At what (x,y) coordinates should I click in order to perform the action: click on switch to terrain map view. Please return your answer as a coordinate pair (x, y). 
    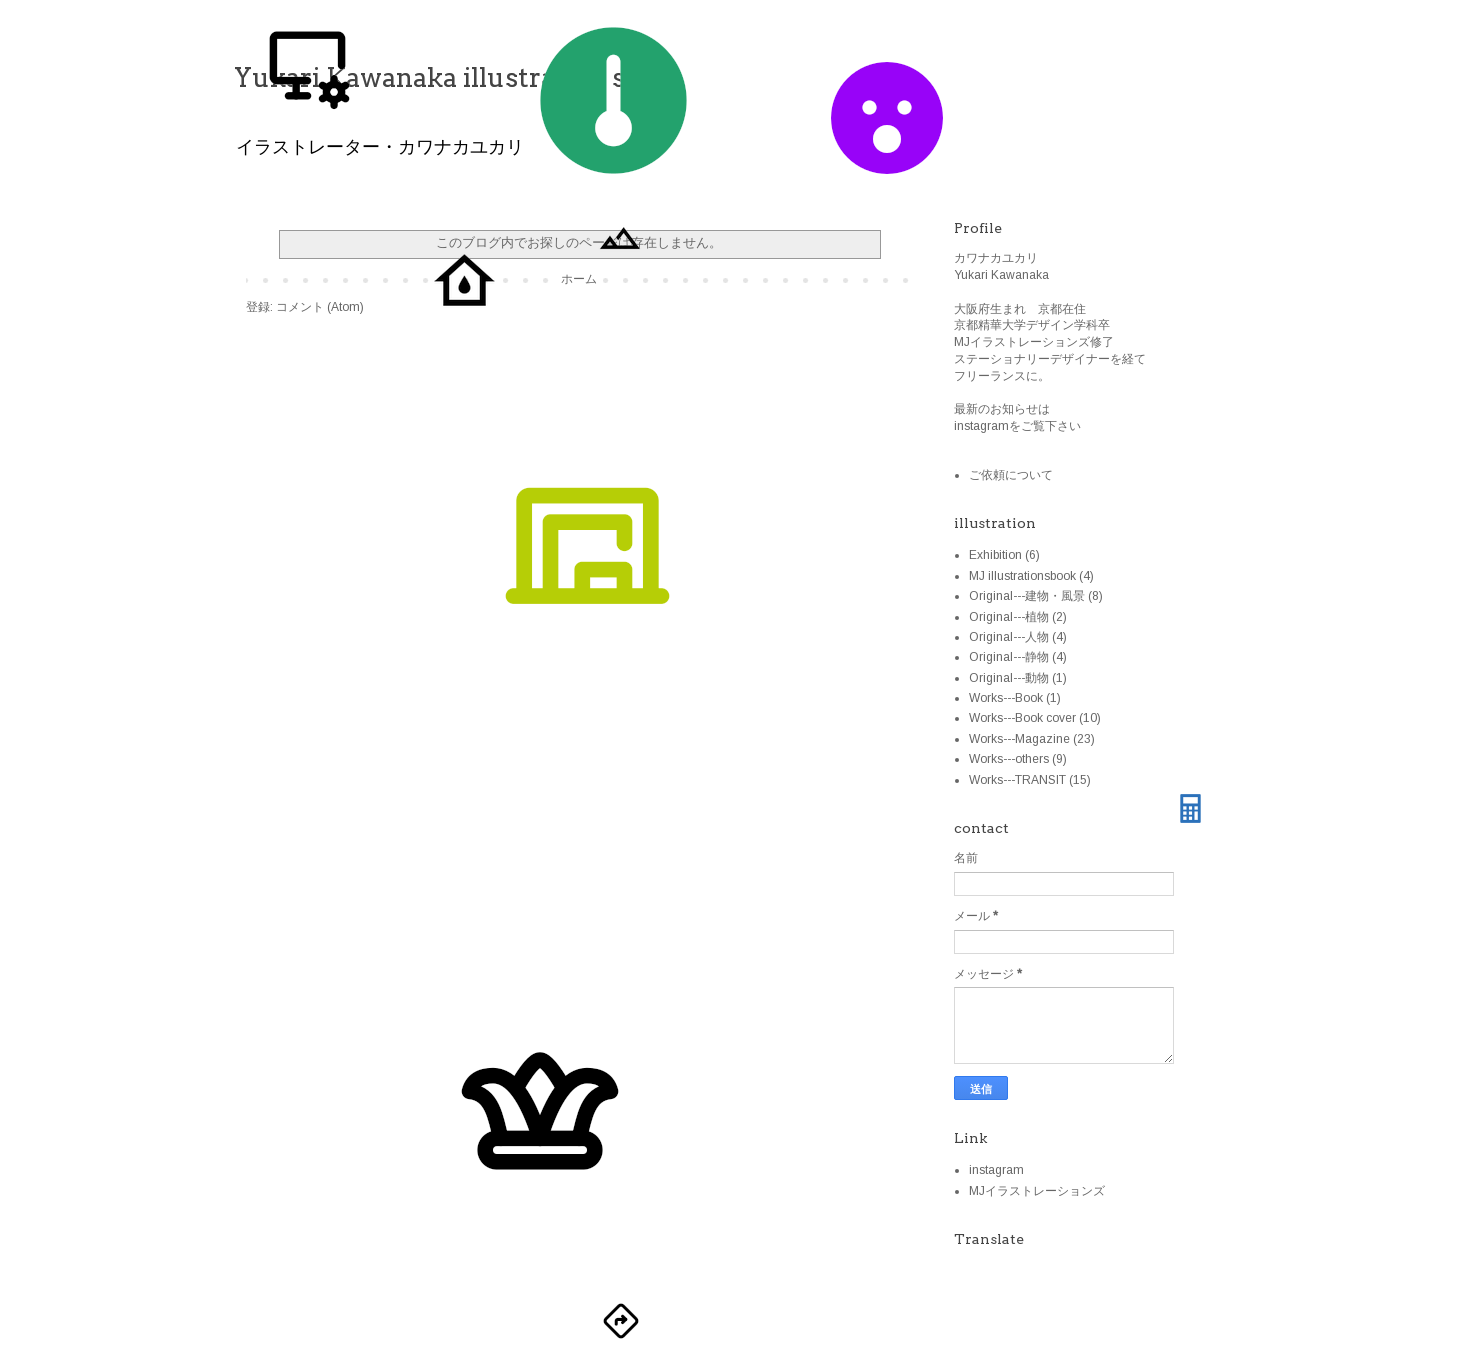
    Looking at the image, I should click on (620, 238).